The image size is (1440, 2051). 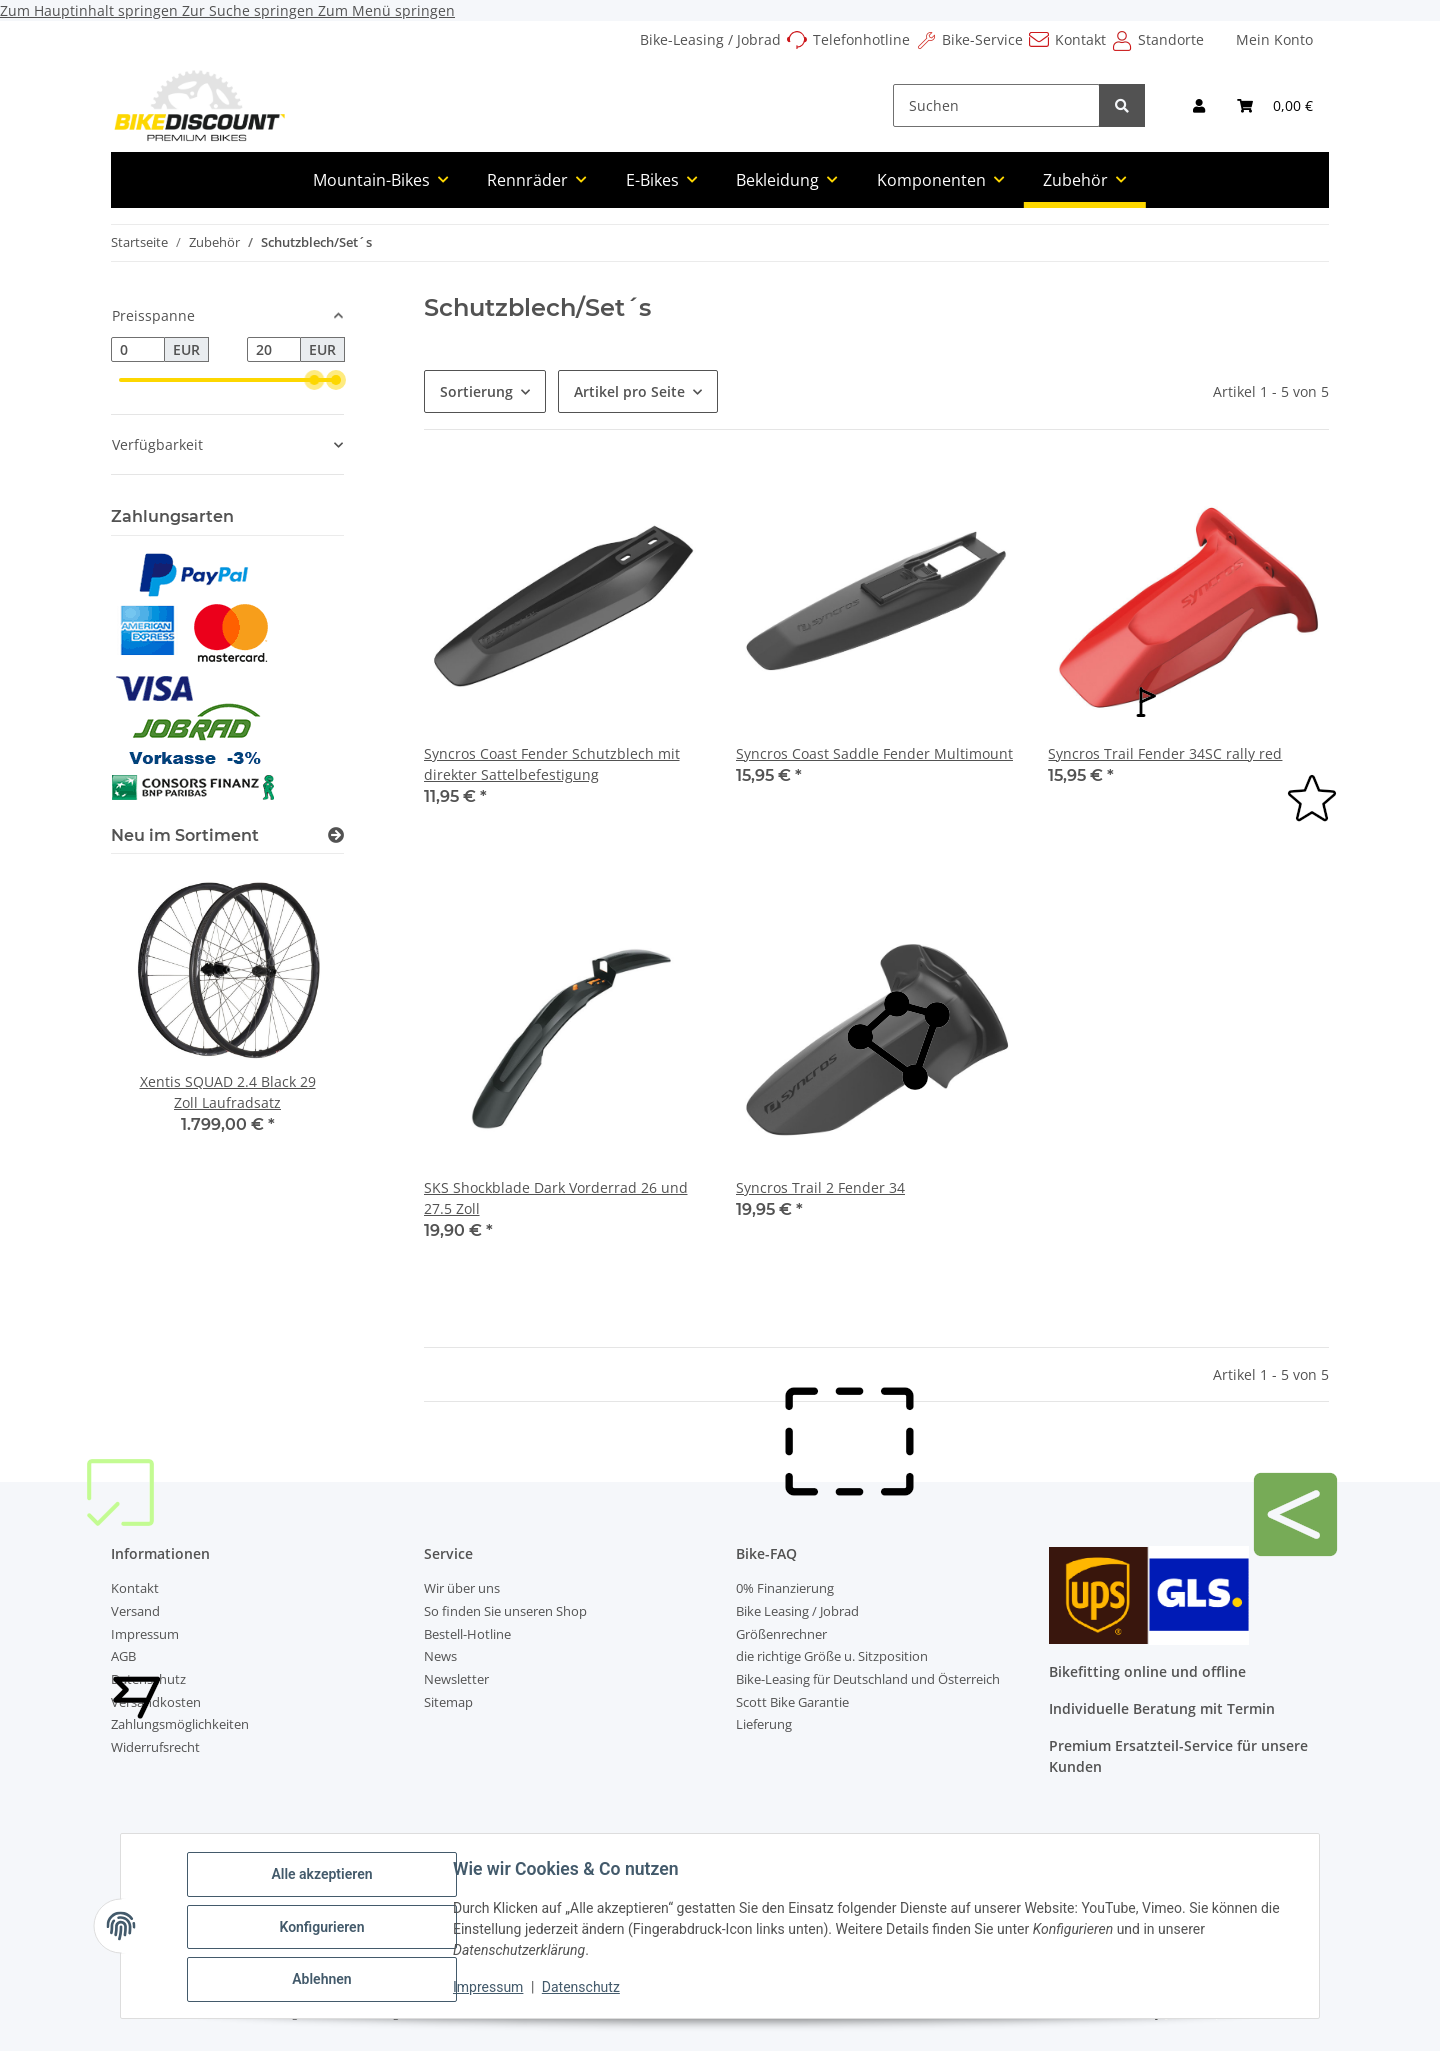 What do you see at coordinates (1144, 702) in the screenshot?
I see `flag or mark an item for follow-up` at bounding box center [1144, 702].